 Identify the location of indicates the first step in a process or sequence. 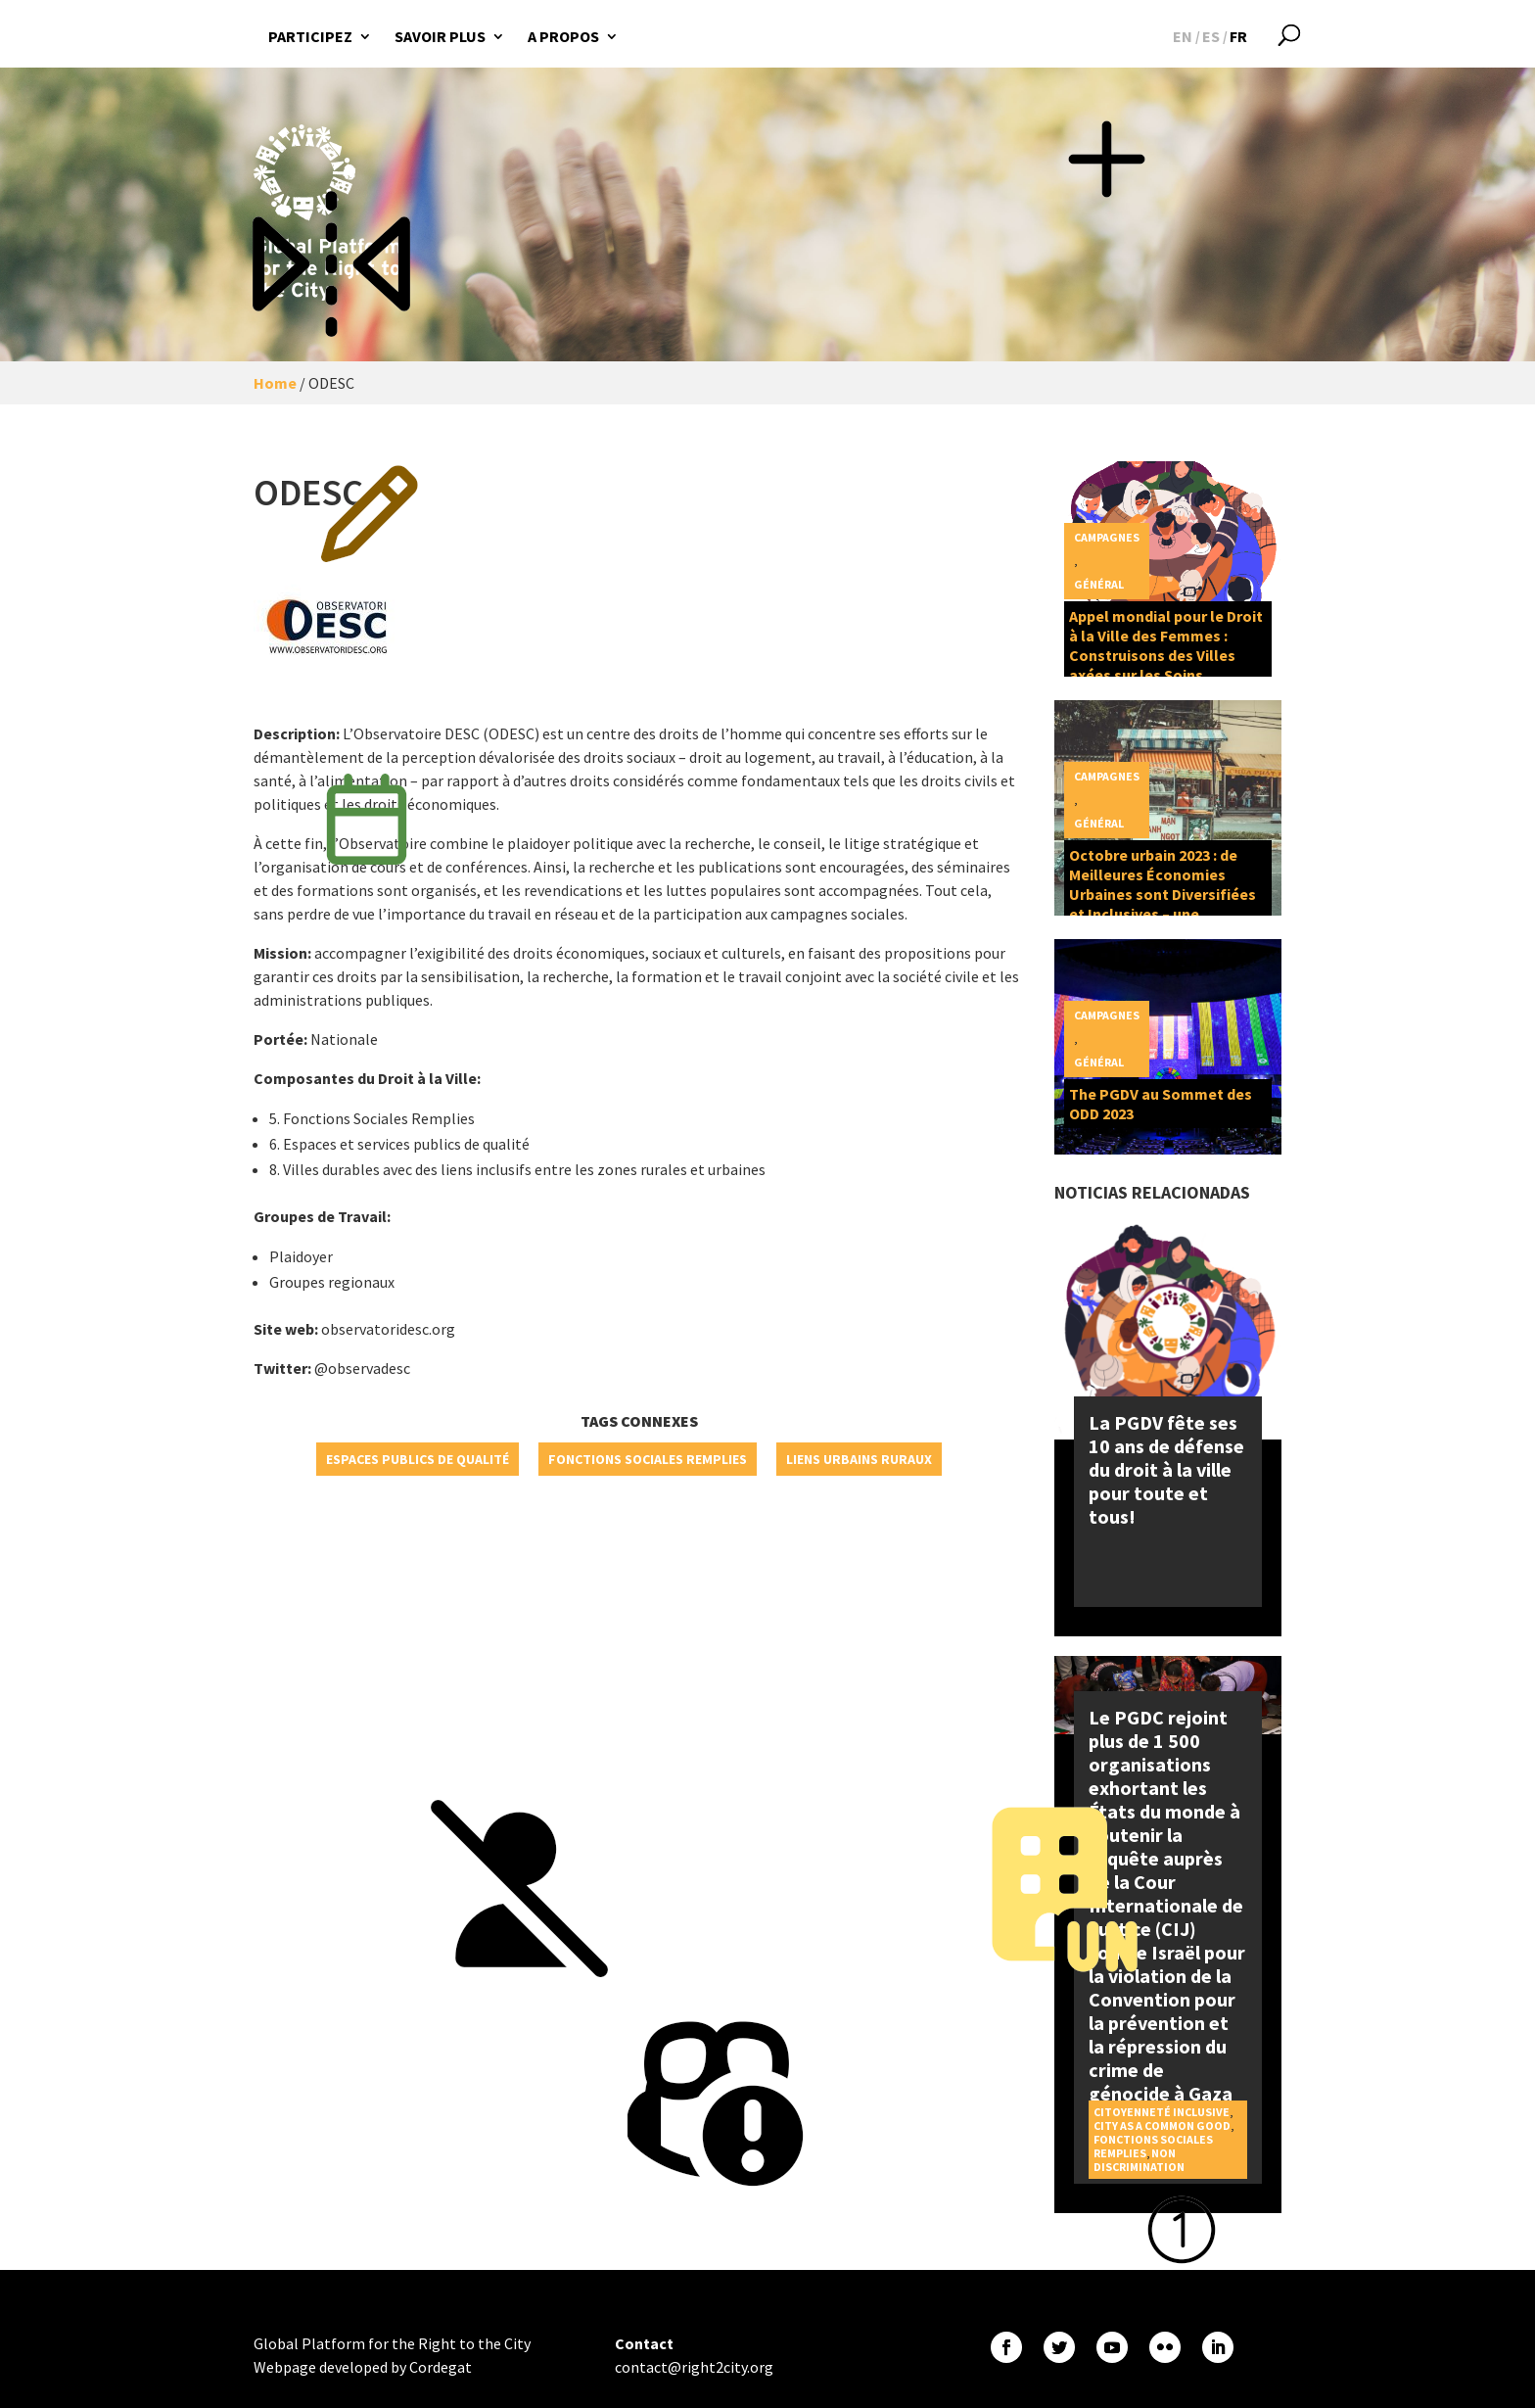
(1182, 2230).